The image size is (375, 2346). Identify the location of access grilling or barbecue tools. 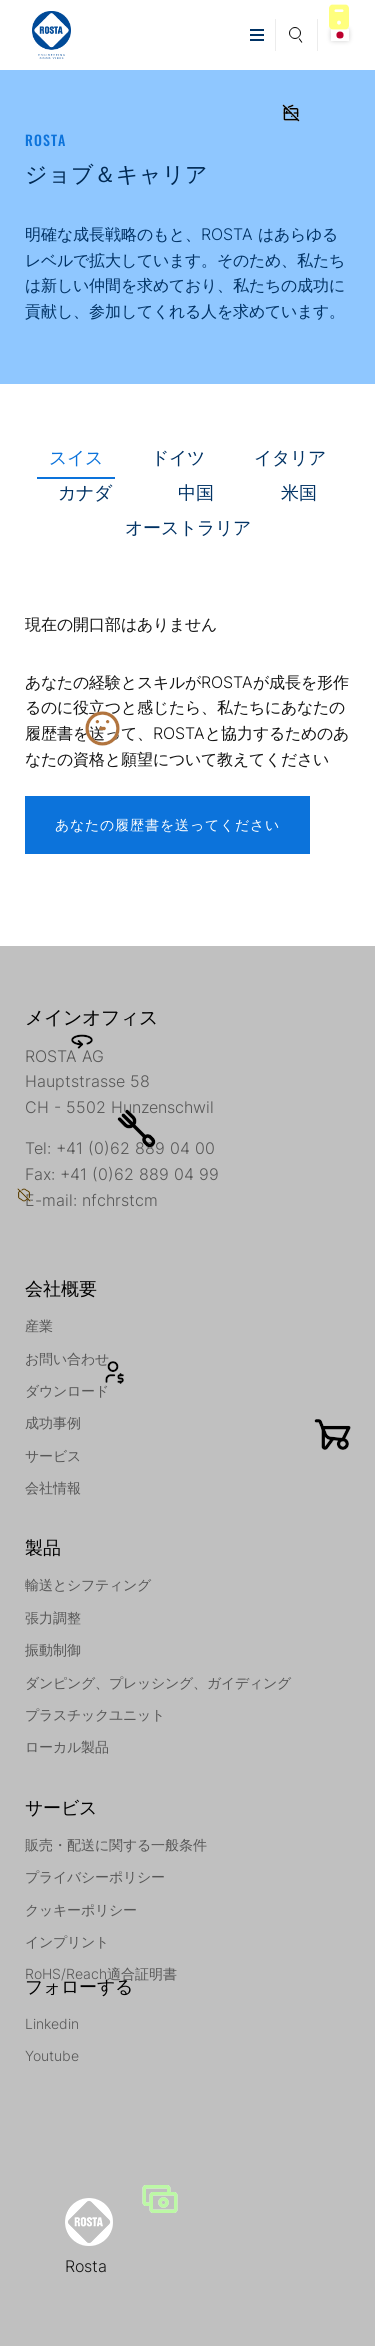
(136, 1128).